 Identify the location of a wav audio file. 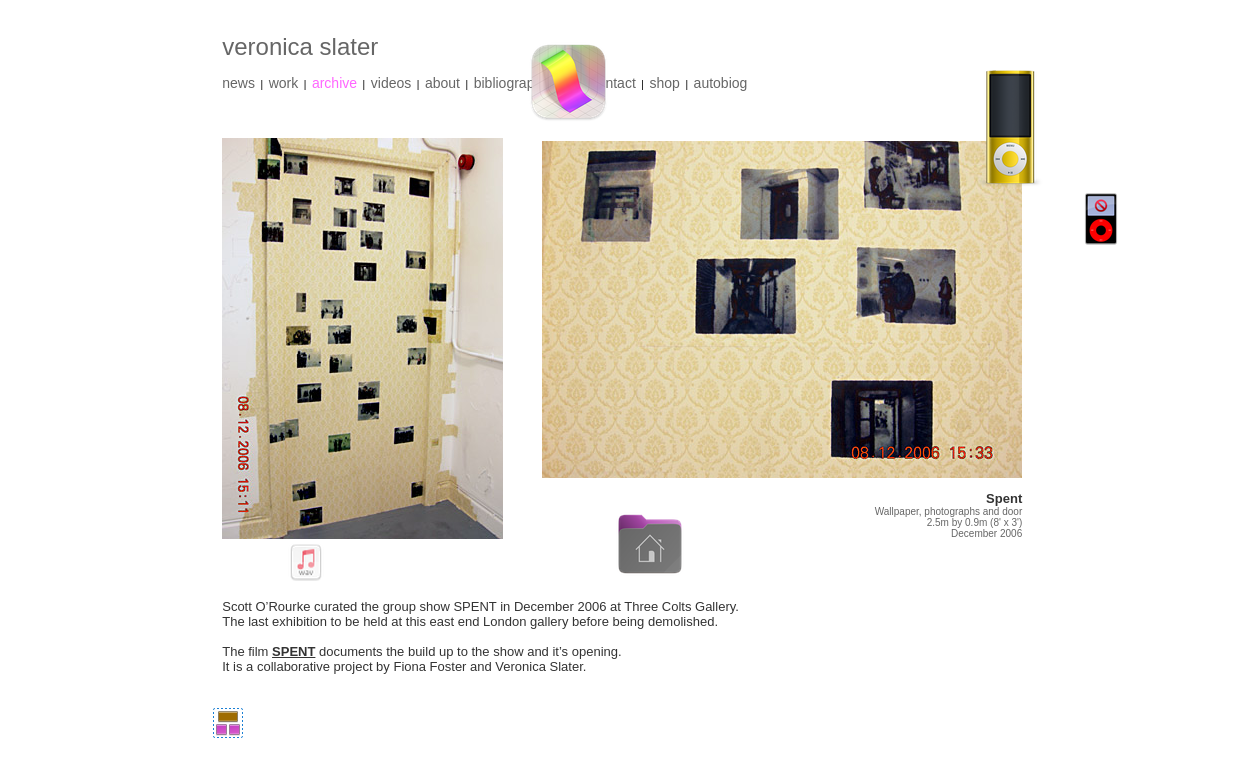
(306, 562).